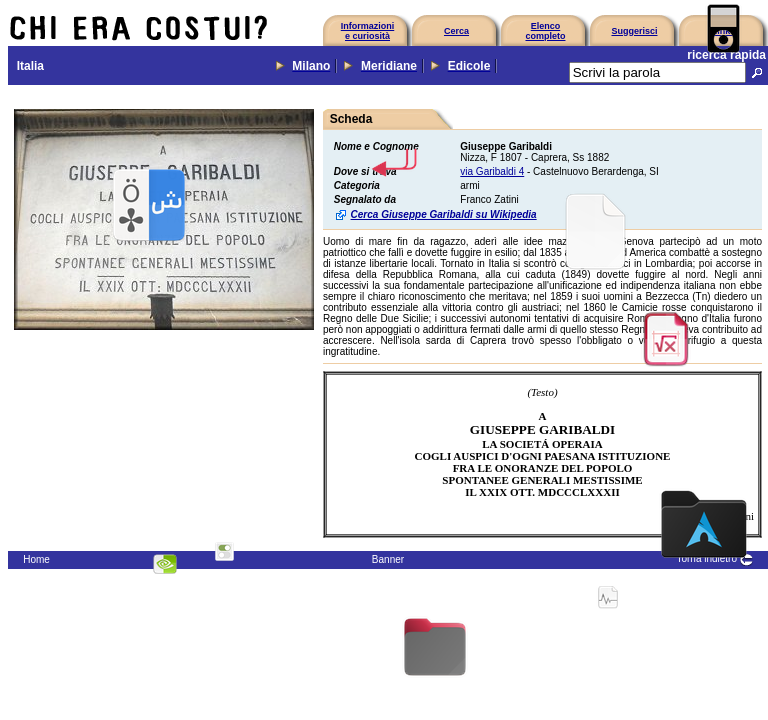 The image size is (768, 720). I want to click on open the gnome characters app, so click(149, 205).